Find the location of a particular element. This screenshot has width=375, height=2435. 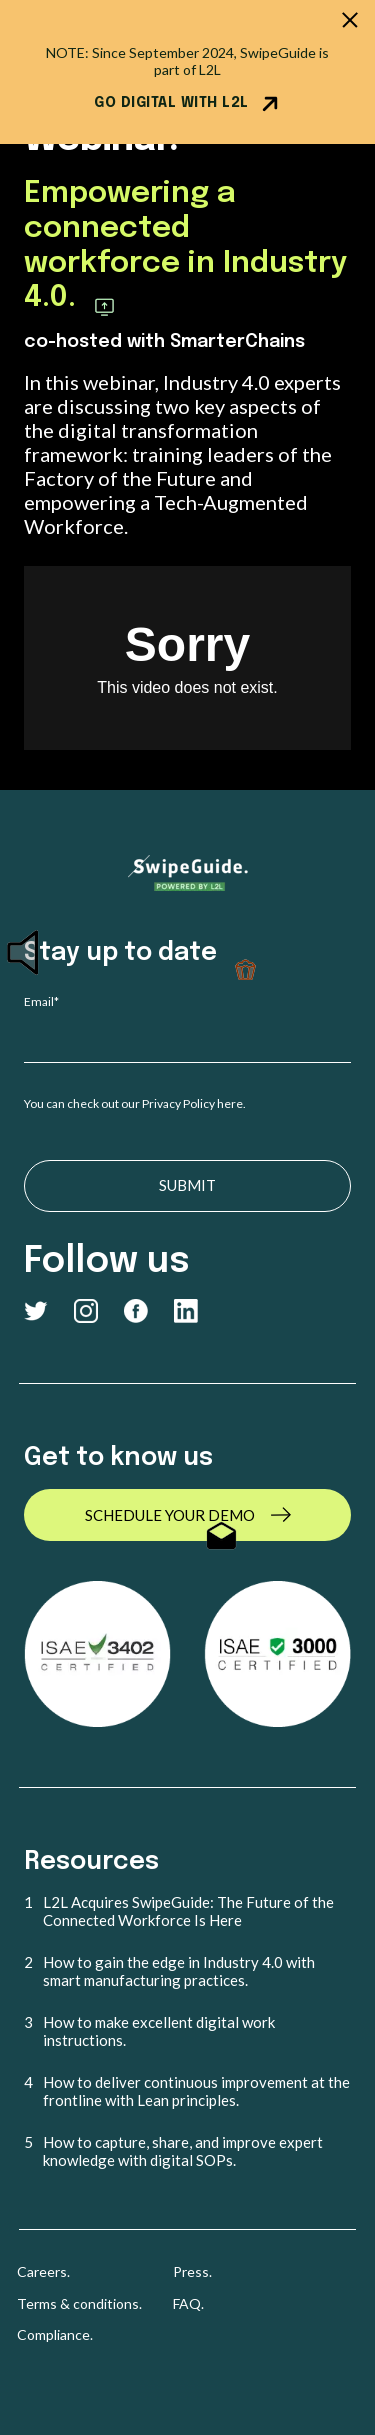

access movies or entertainment section is located at coordinates (245, 970).